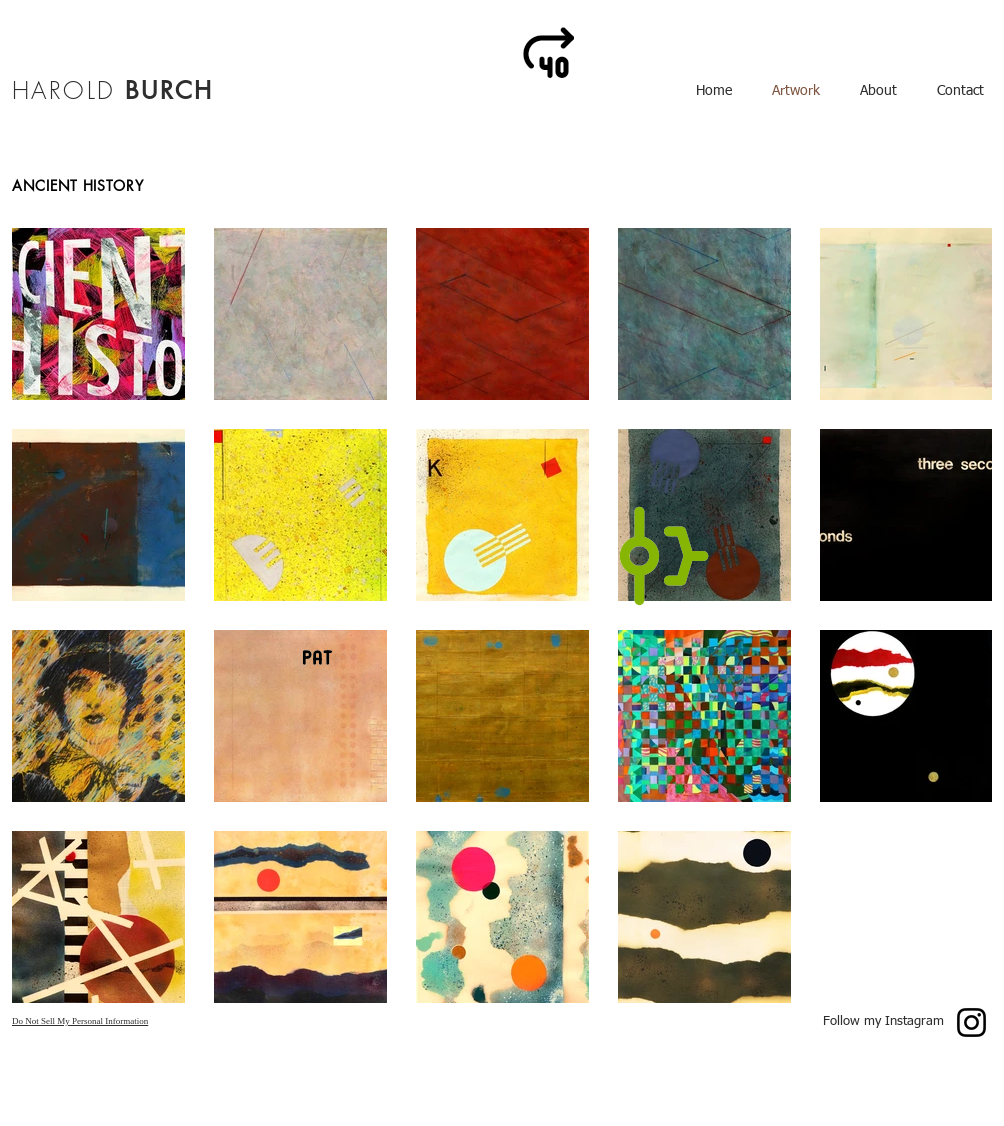  Describe the element at coordinates (317, 657) in the screenshot. I see `indicates an HTTP PATCH request method` at that location.